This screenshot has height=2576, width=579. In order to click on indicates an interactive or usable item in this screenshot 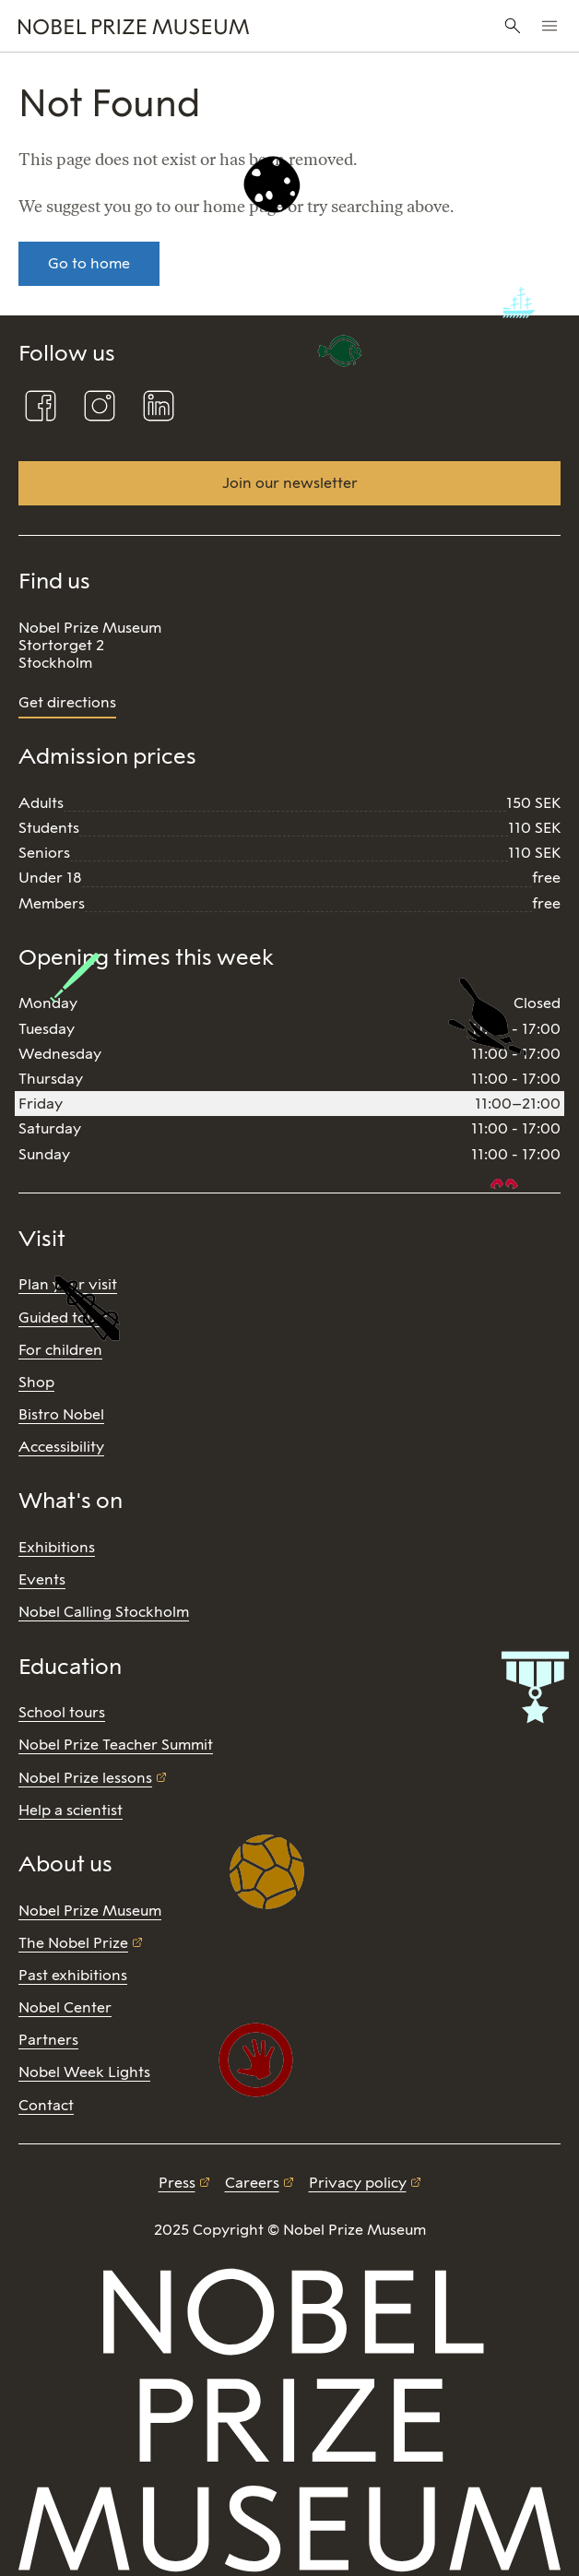, I will do `click(255, 2060)`.